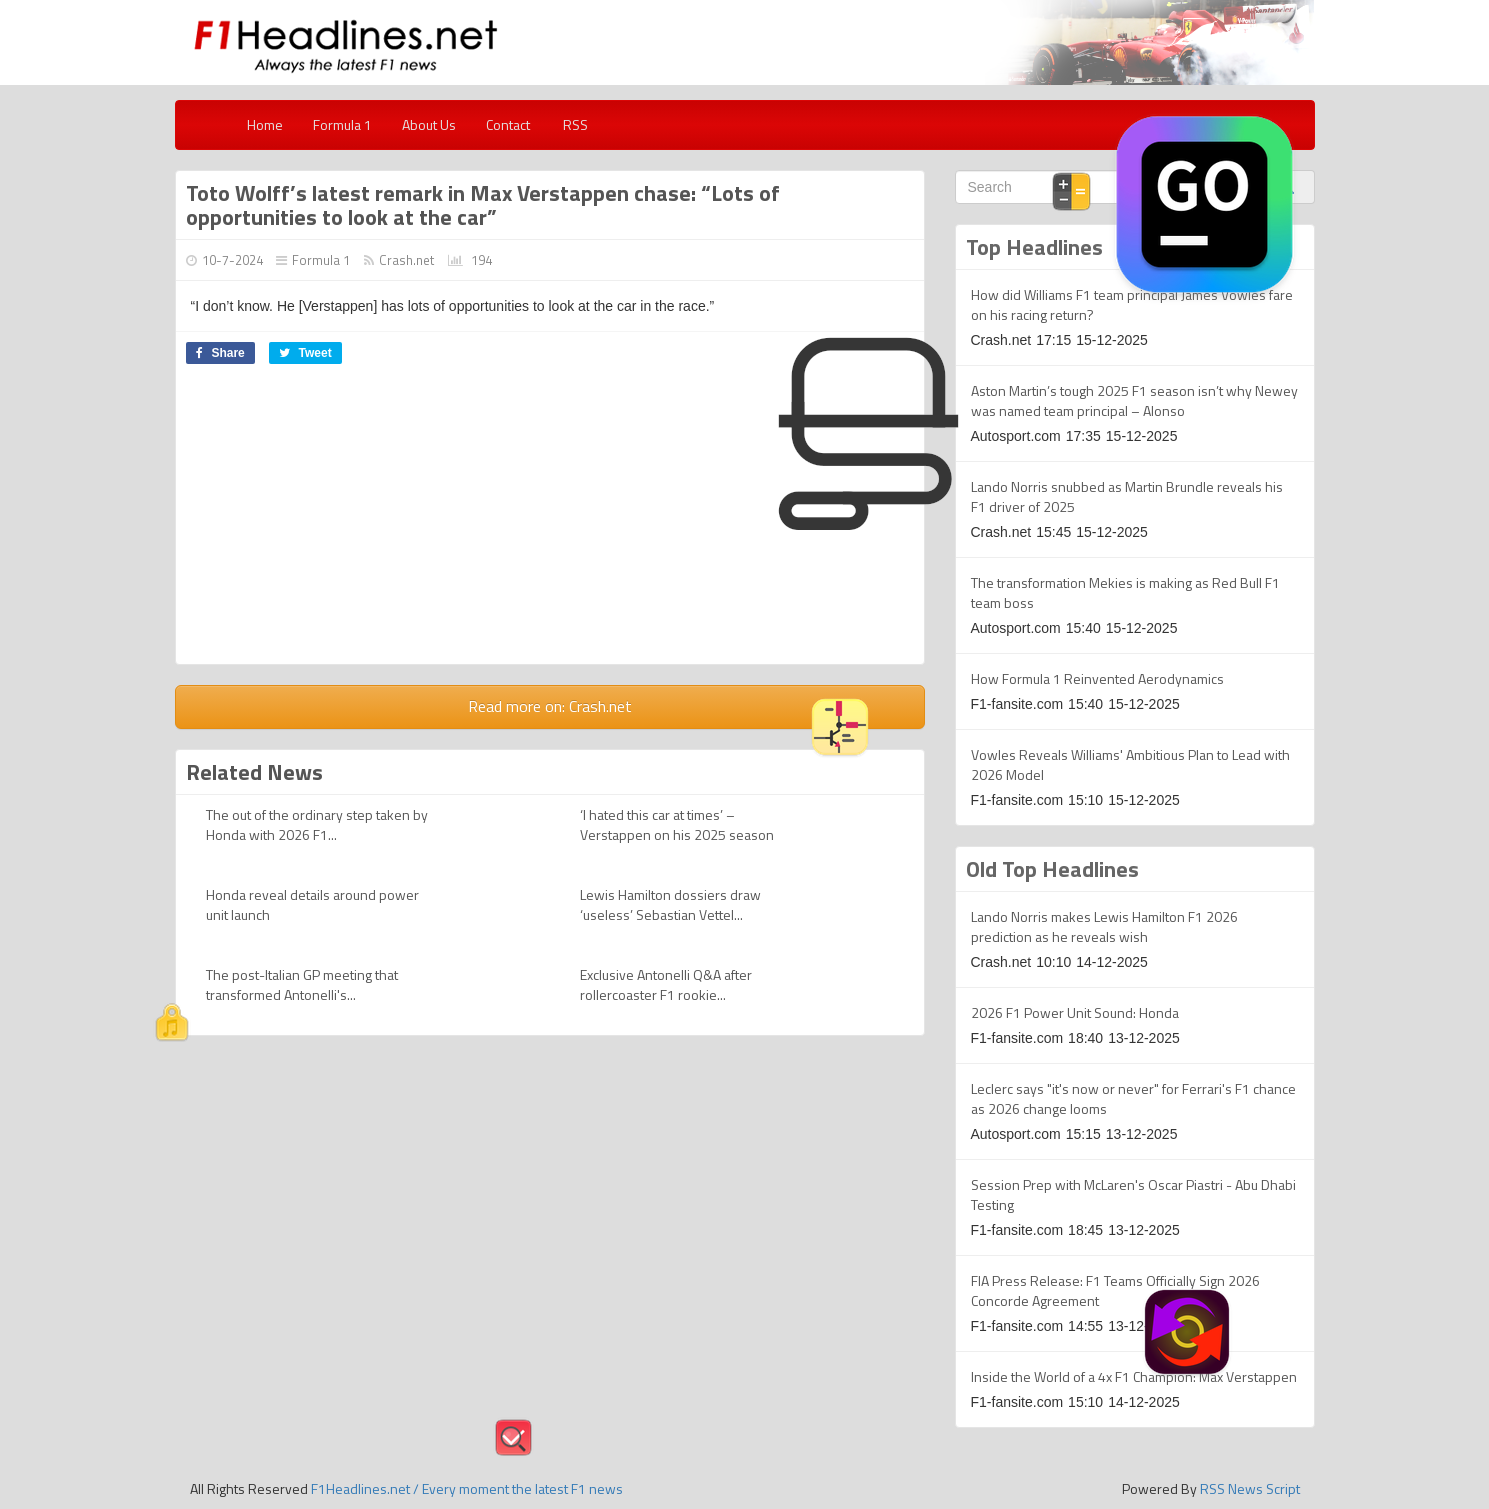 Image resolution: width=1489 pixels, height=1509 pixels. Describe the element at coordinates (1204, 204) in the screenshot. I see `open GoLand IDE application` at that location.